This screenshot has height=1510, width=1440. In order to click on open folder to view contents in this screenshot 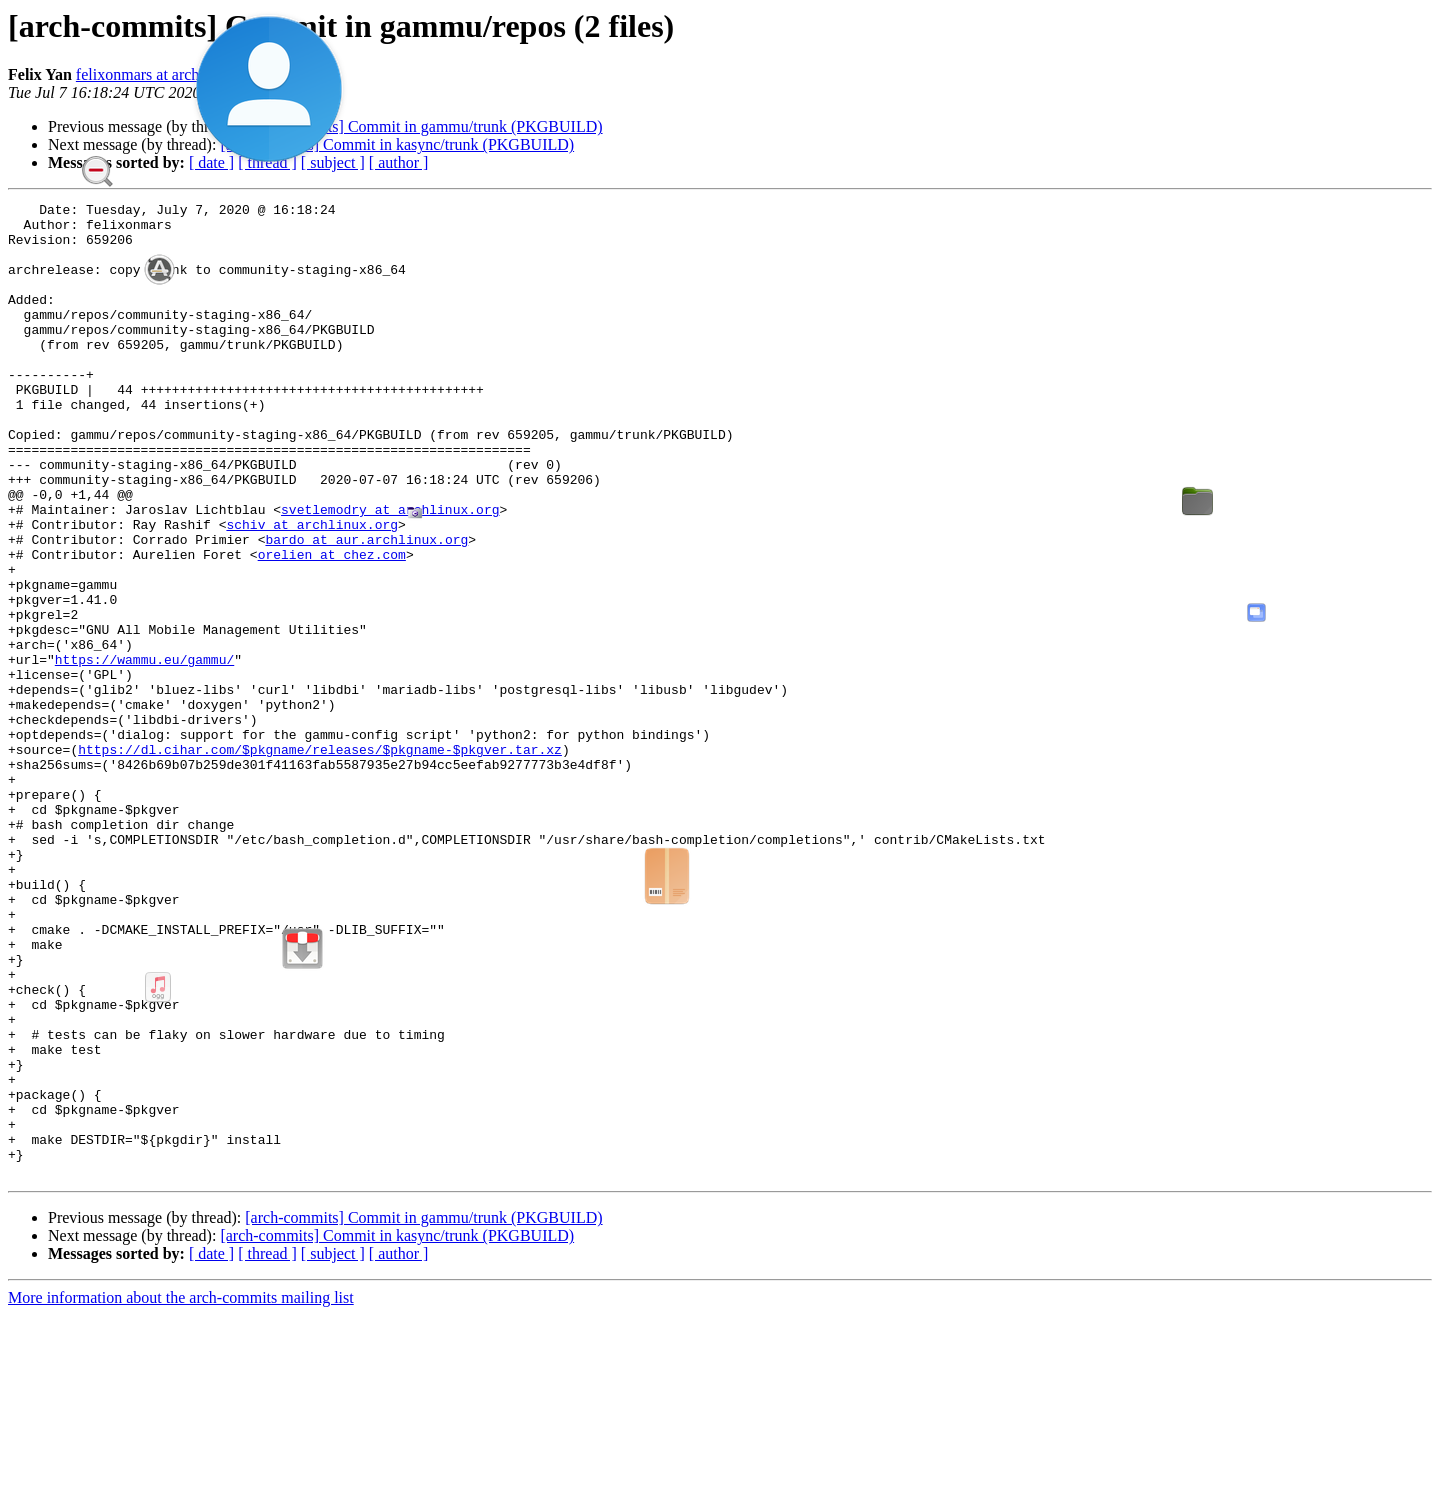, I will do `click(1197, 500)`.